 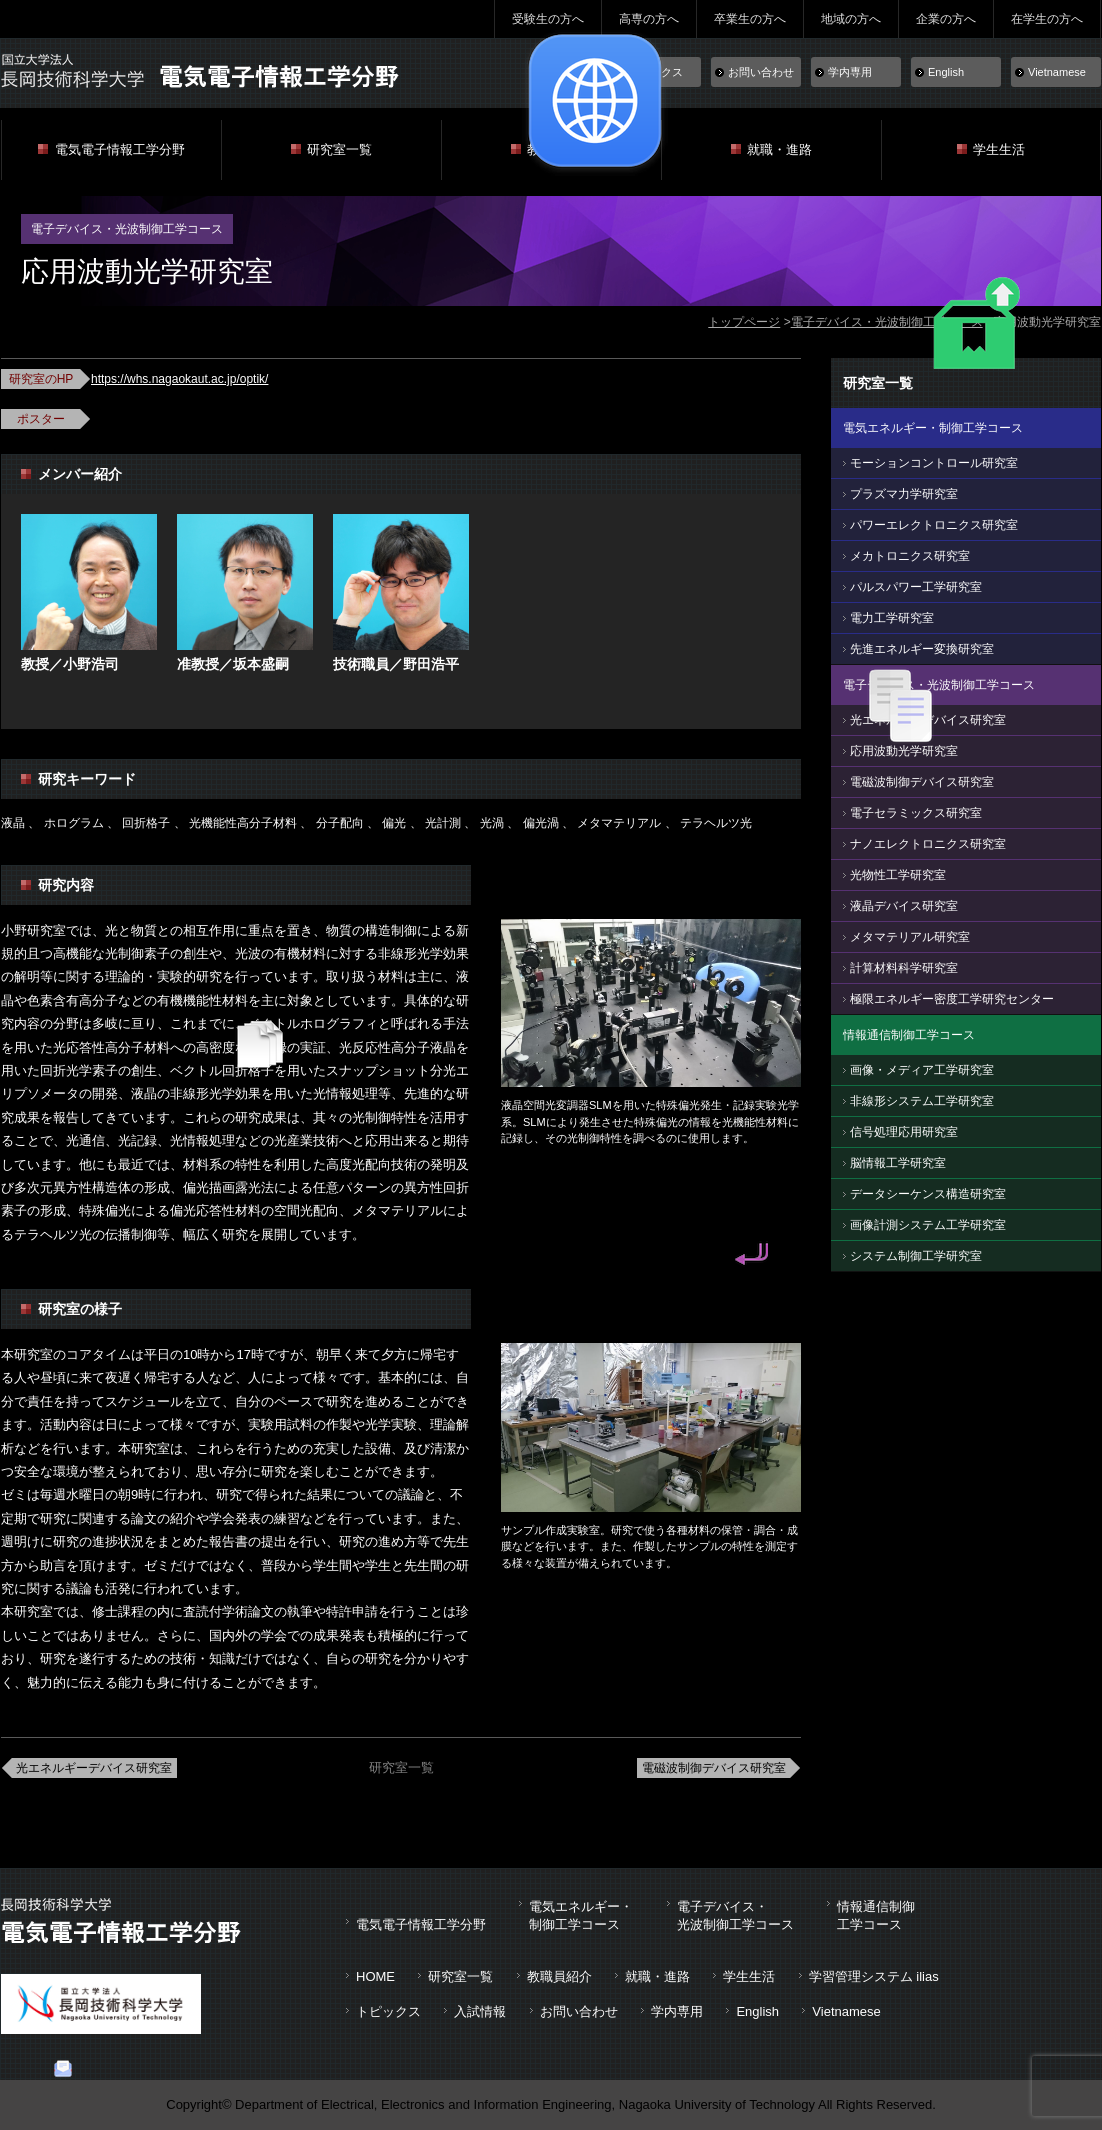 What do you see at coordinates (260, 1045) in the screenshot?
I see `multiple files or items selected` at bounding box center [260, 1045].